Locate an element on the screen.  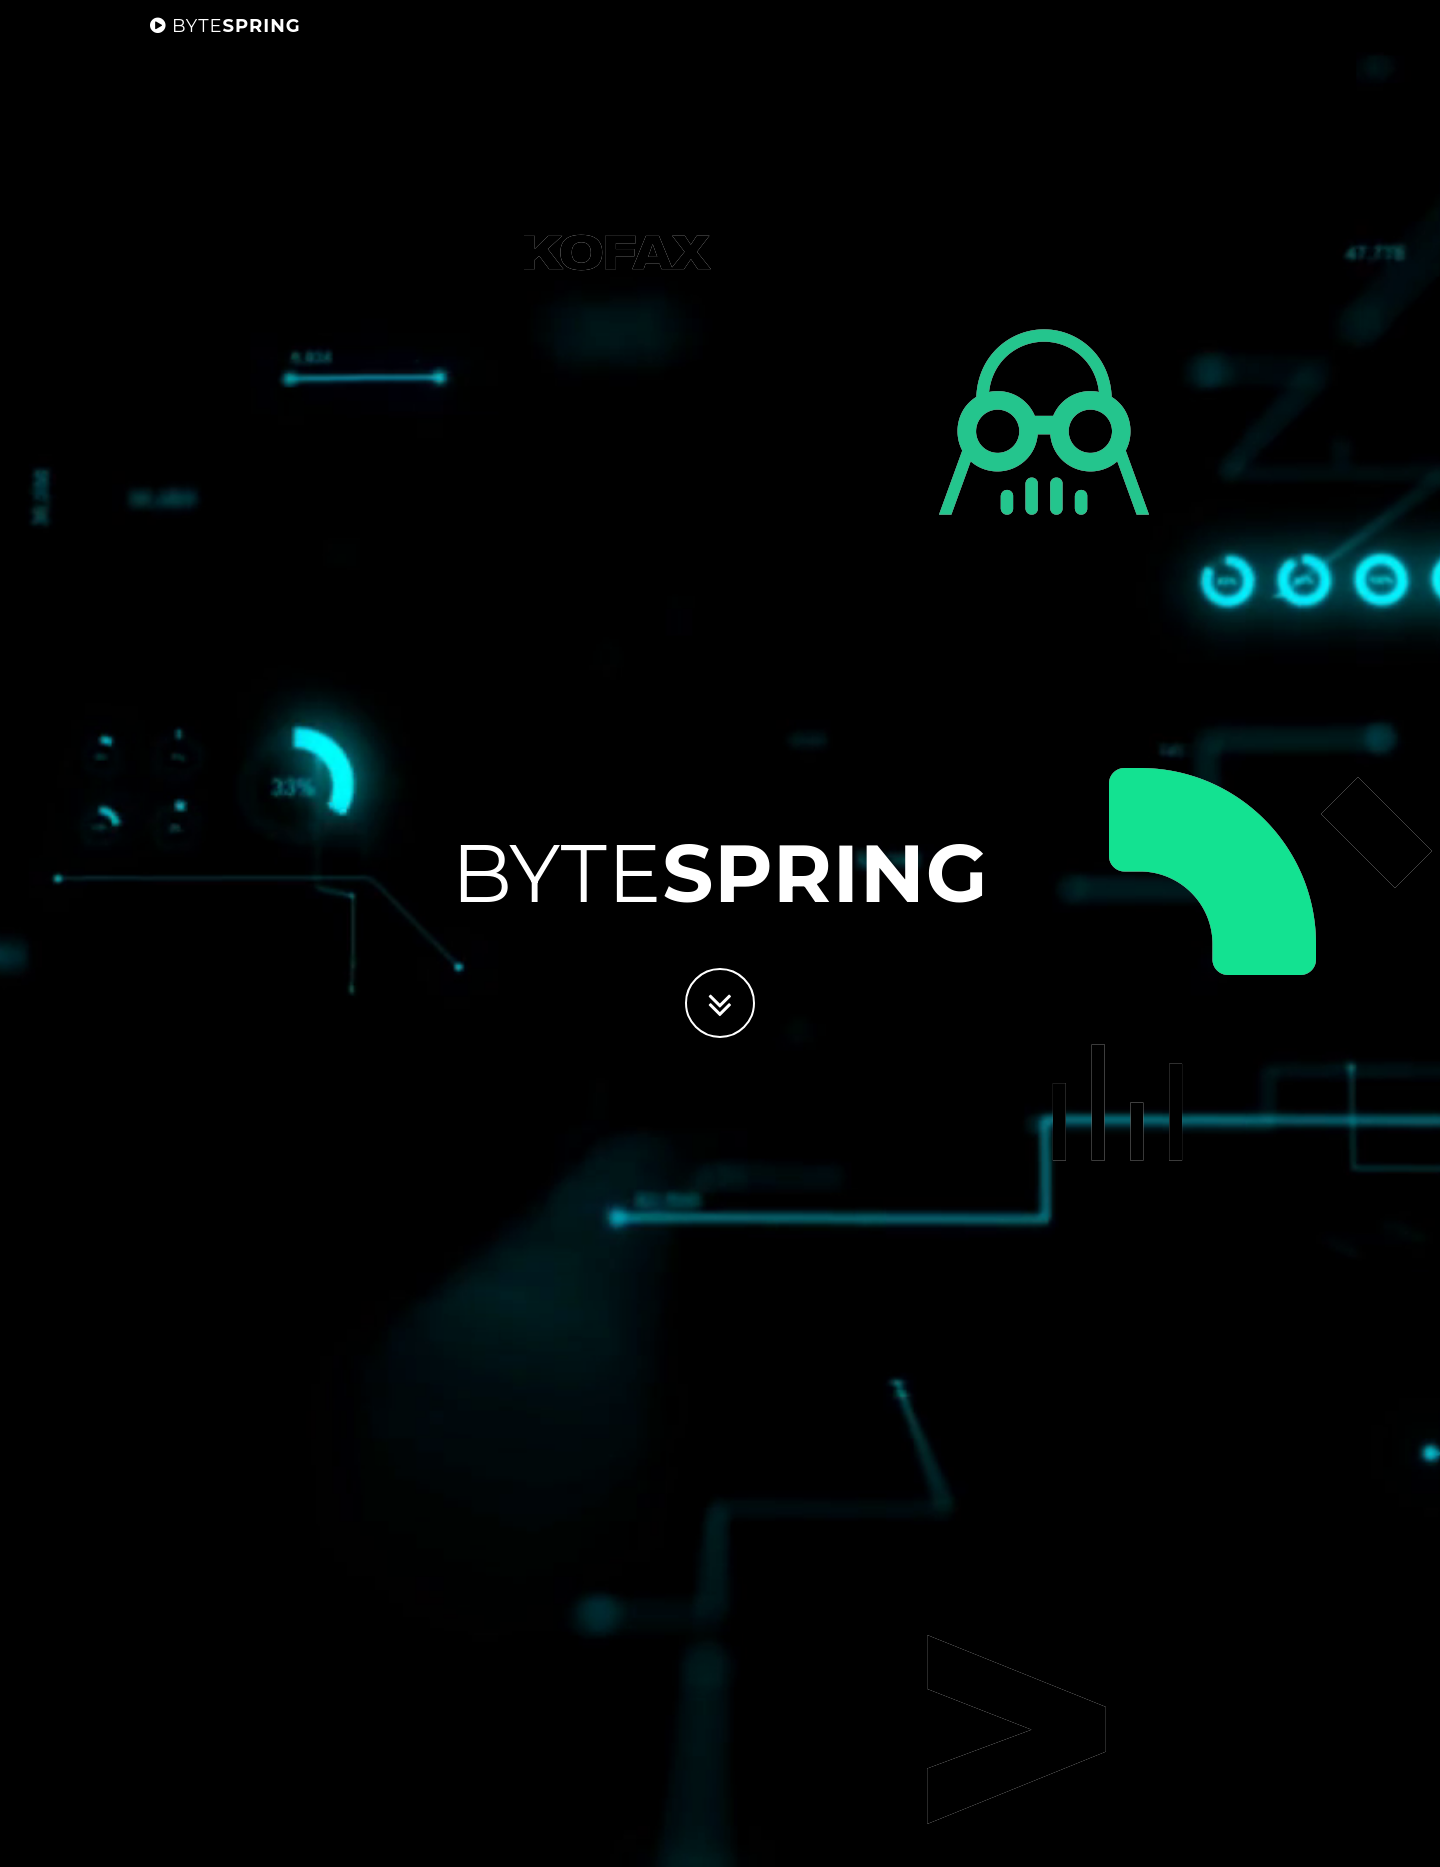
open spectrum chat app is located at coordinates (1212, 871).